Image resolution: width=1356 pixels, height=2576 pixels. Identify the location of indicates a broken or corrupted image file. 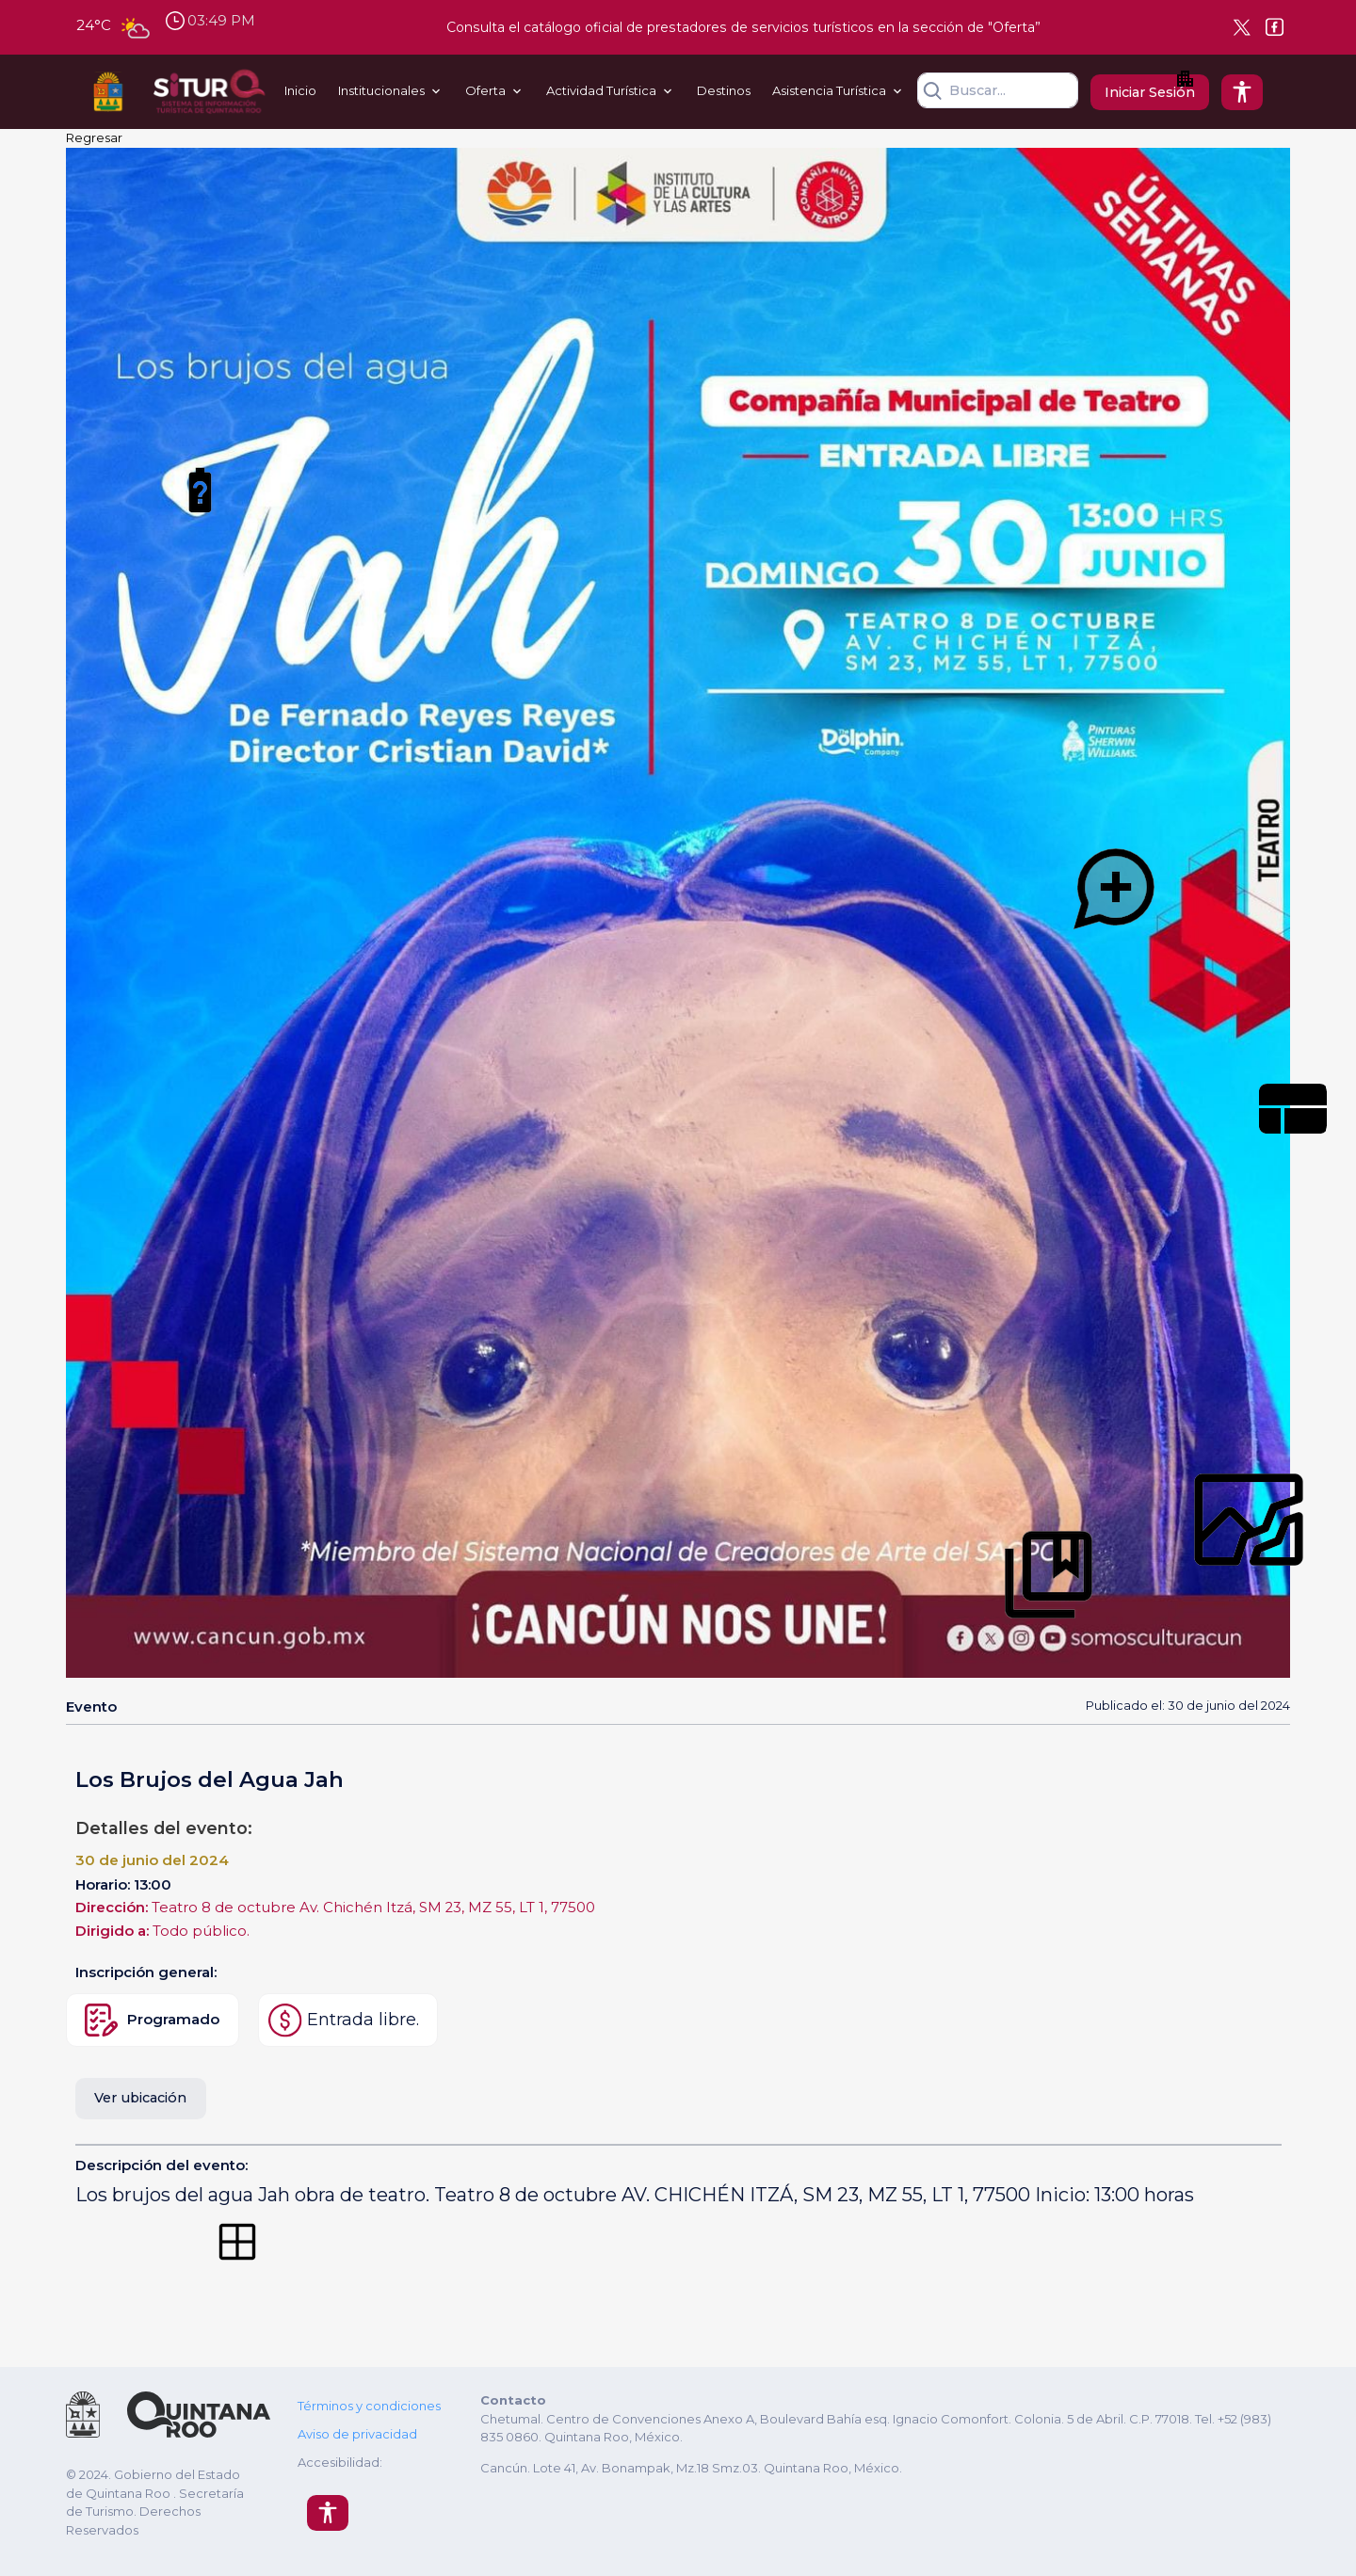
(1249, 1520).